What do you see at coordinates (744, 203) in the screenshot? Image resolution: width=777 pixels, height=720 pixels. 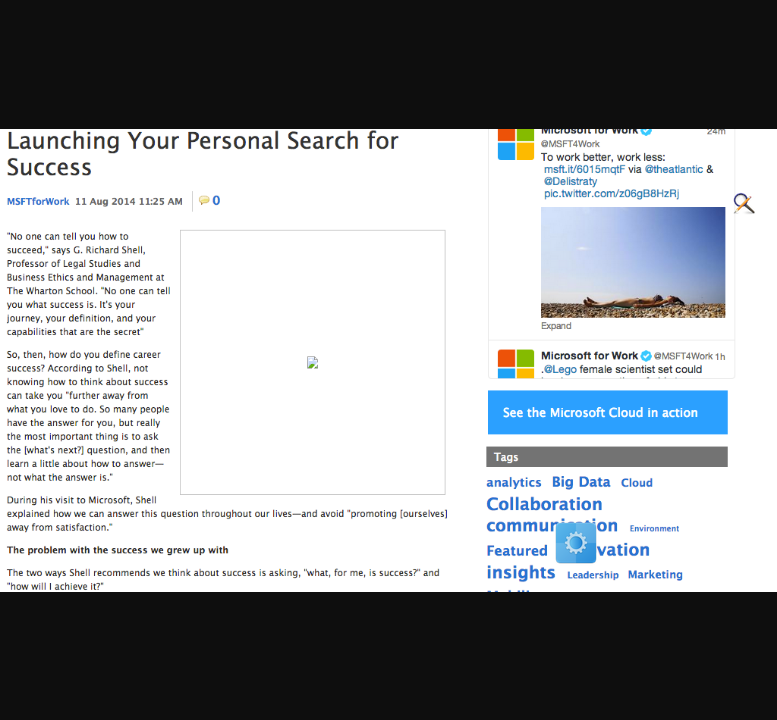 I see `find and replace text in a document` at bounding box center [744, 203].